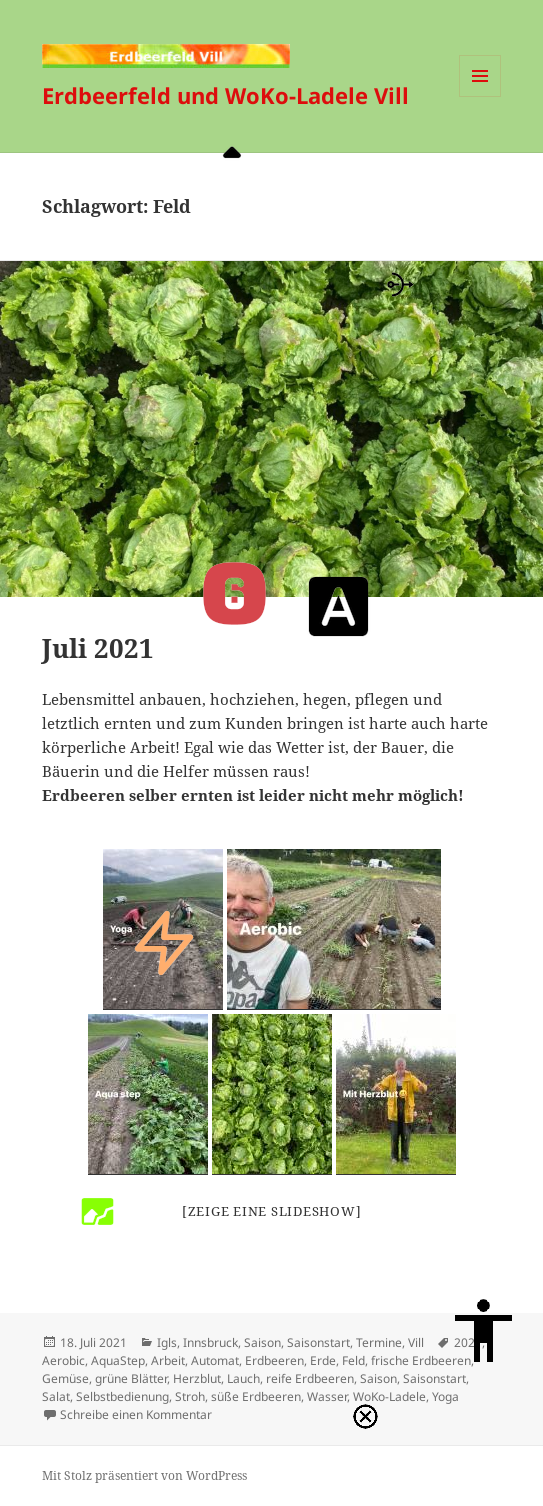 The width and height of the screenshot is (543, 1506). Describe the element at coordinates (234, 593) in the screenshot. I see `indicates step 6 in a multi-step process` at that location.